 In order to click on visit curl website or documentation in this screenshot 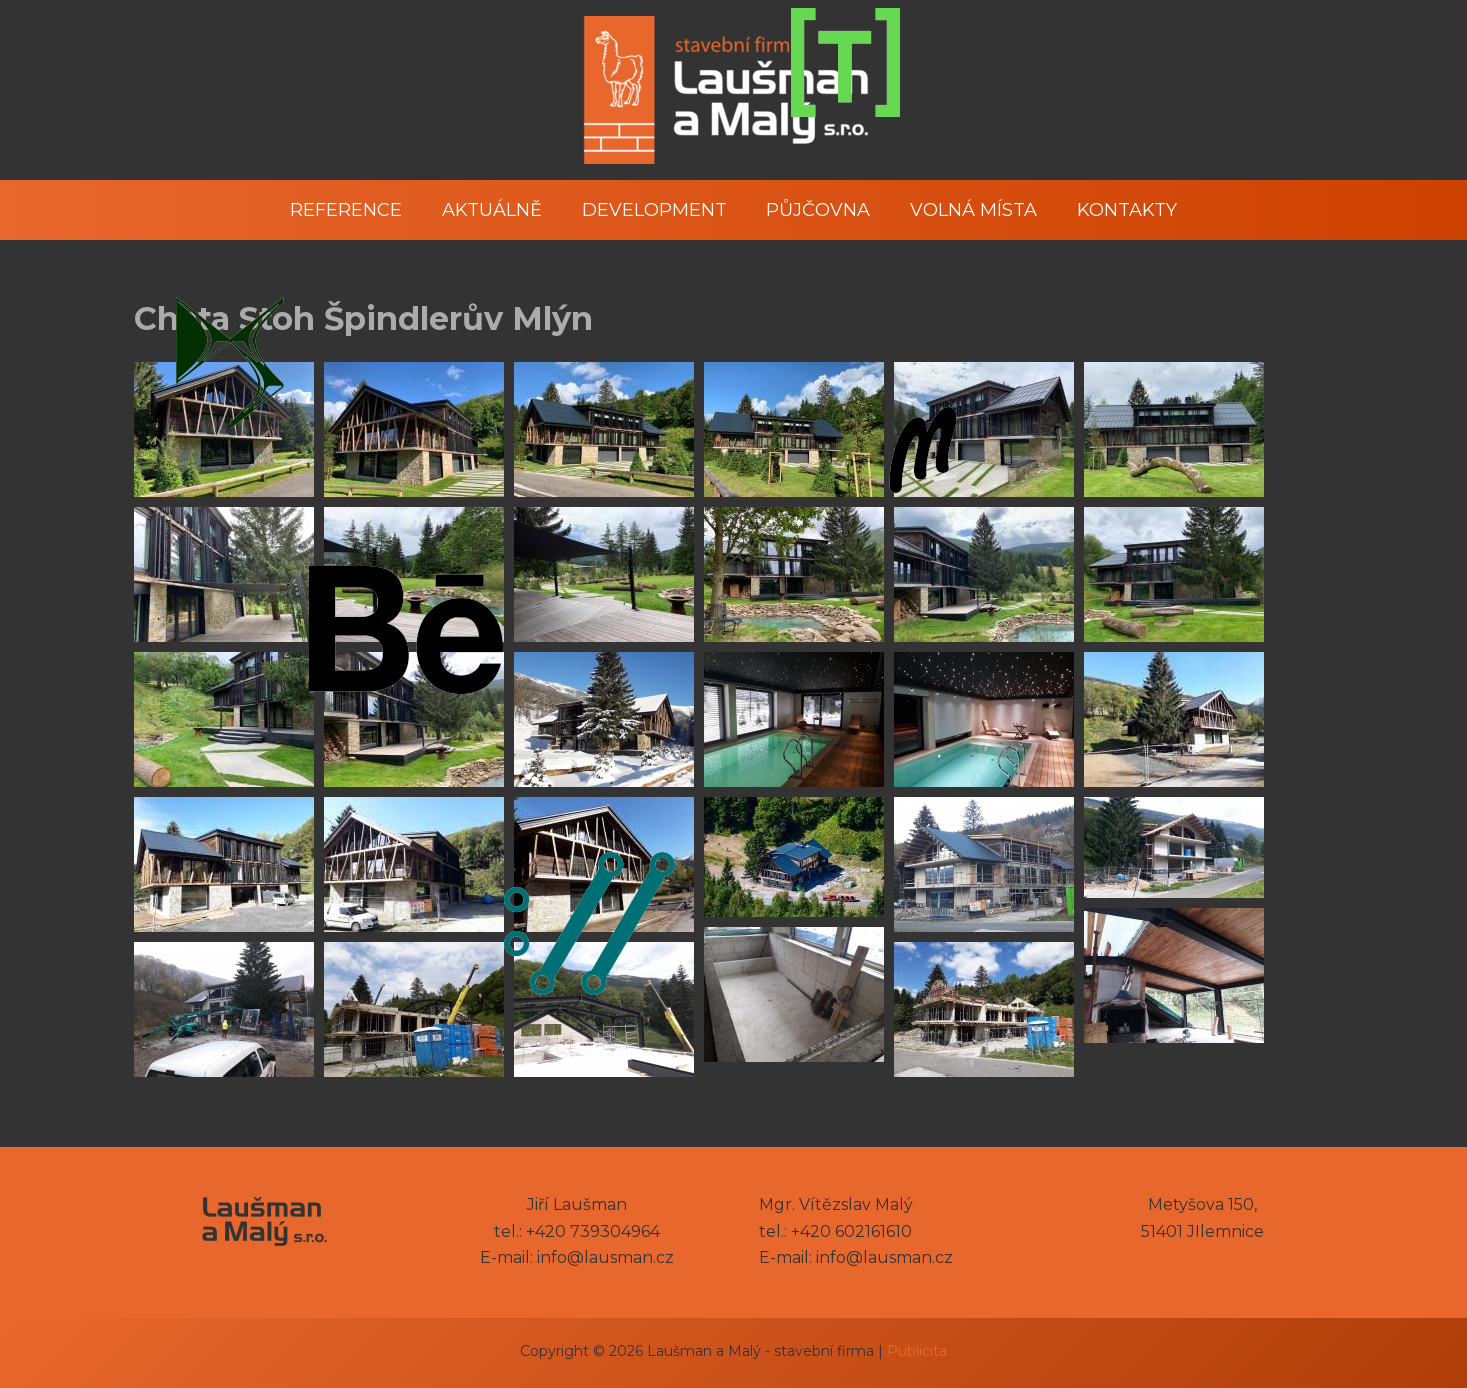, I will do `click(589, 923)`.